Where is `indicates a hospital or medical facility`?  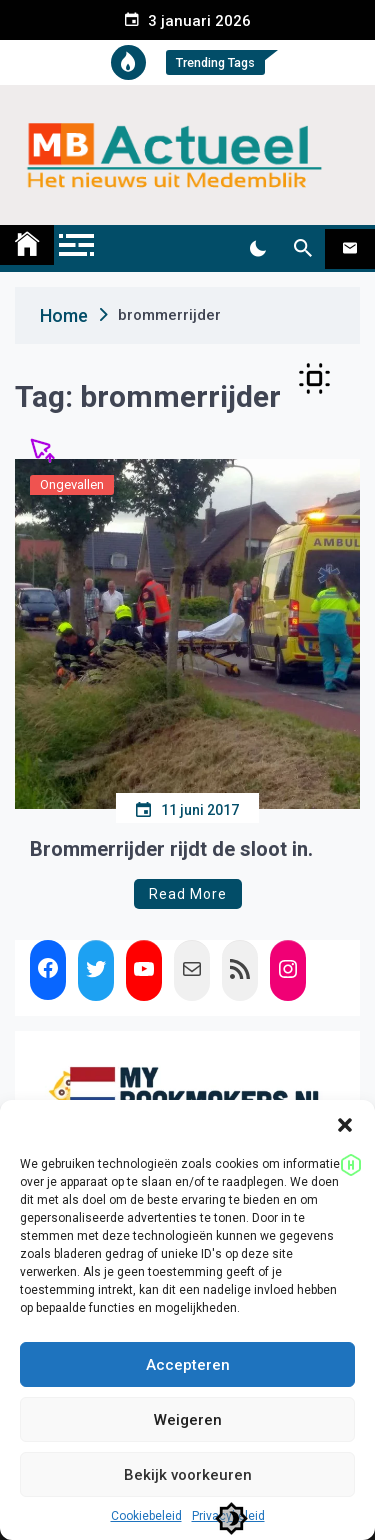 indicates a hospital or medical facility is located at coordinates (351, 1165).